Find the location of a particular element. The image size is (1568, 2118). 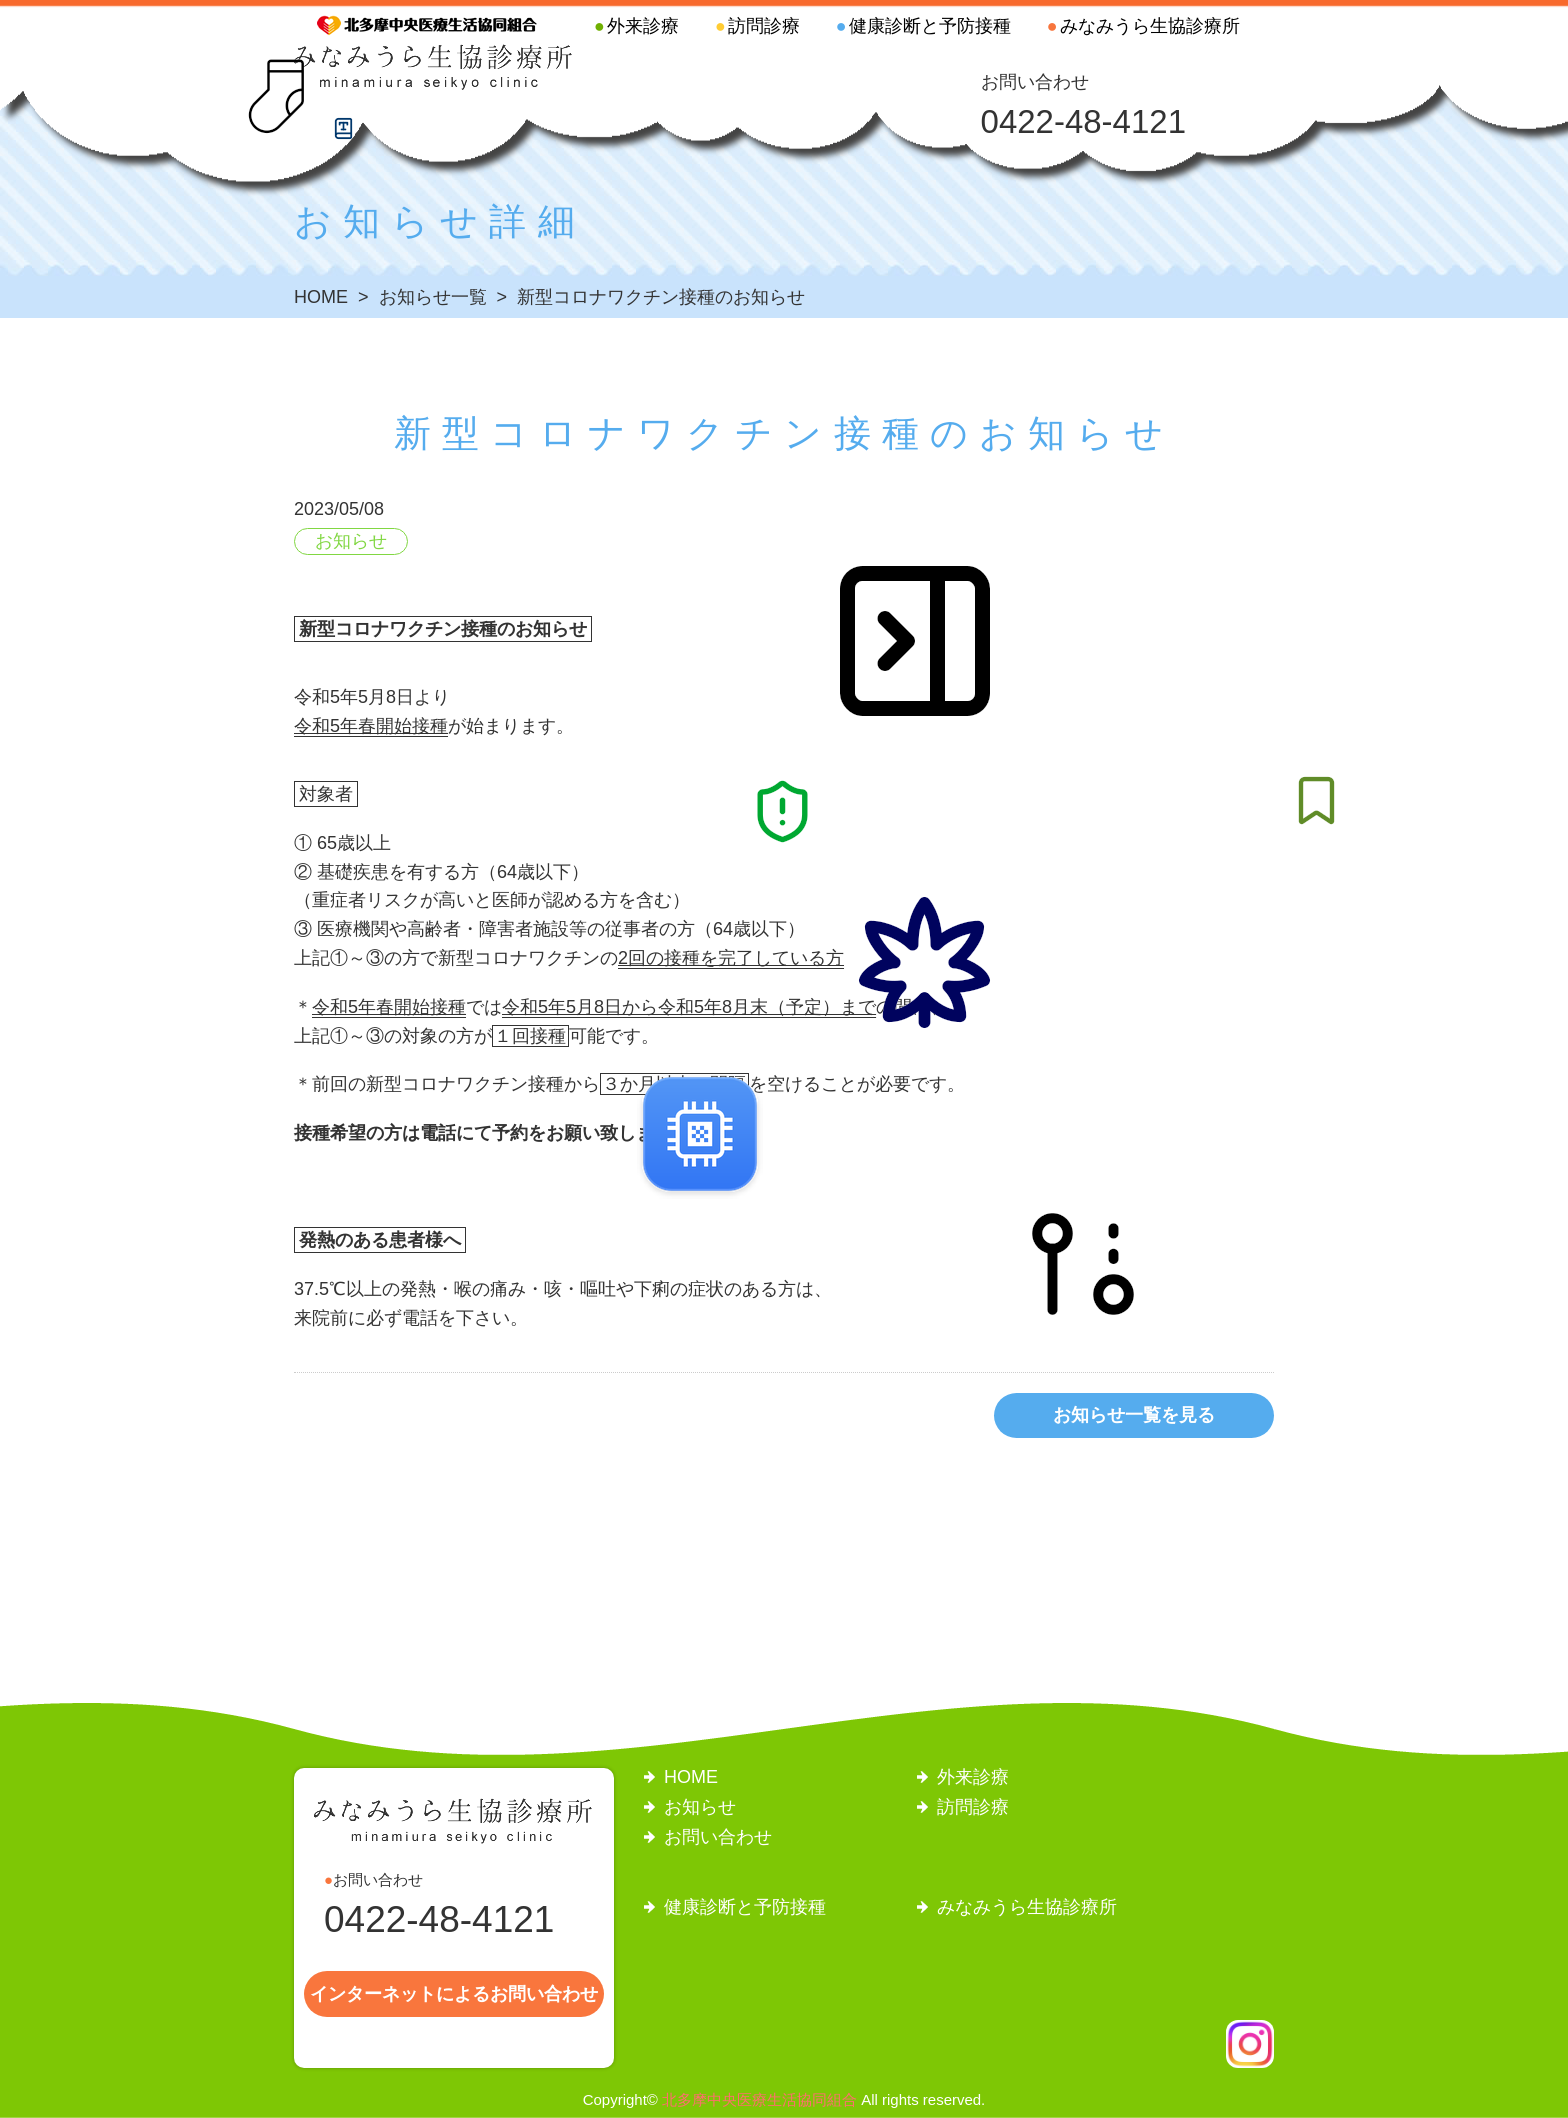

access text formatting options is located at coordinates (343, 128).